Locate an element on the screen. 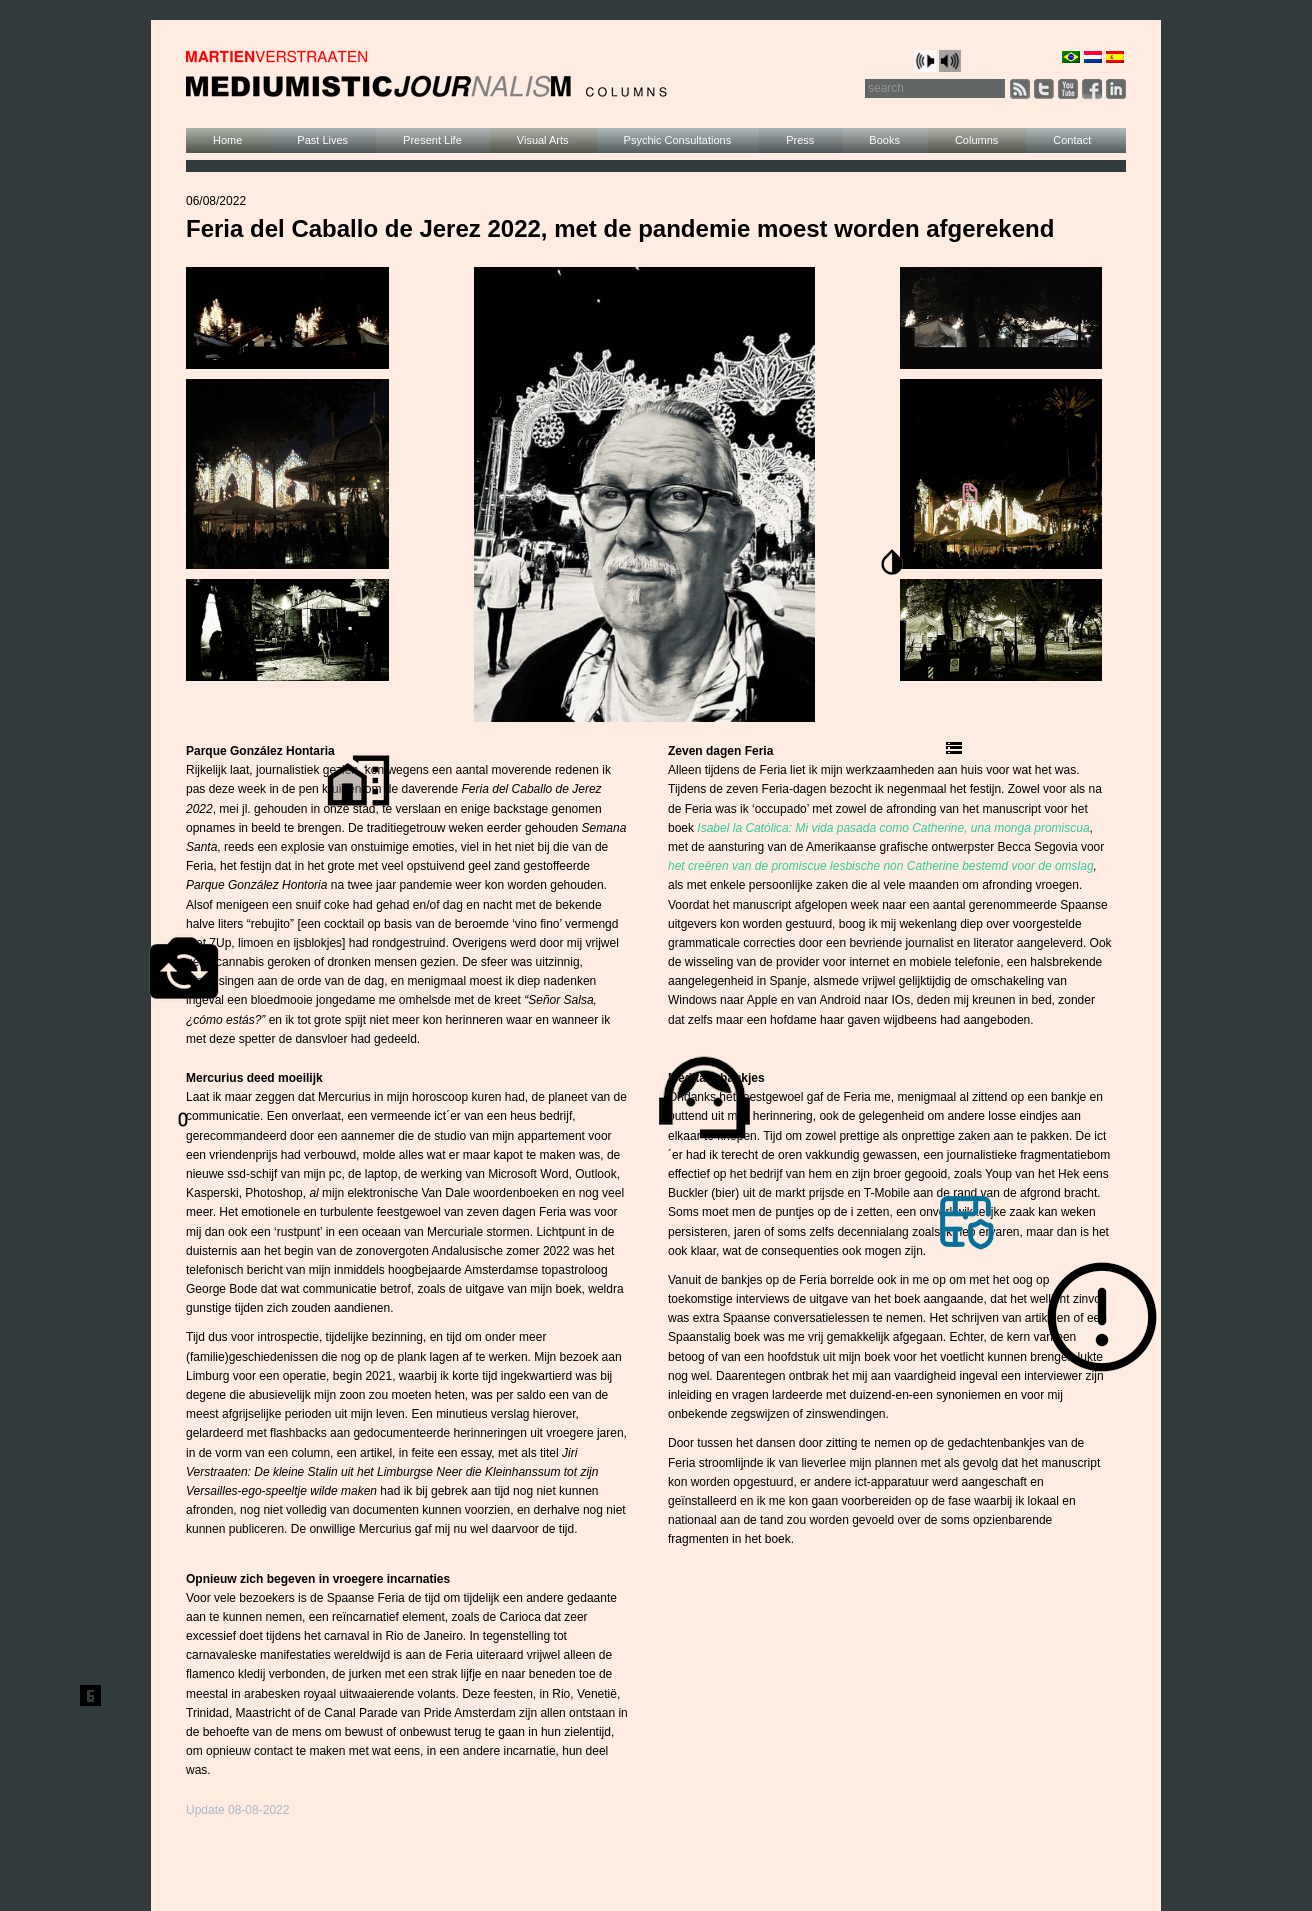  indicates a warning or caution state is located at coordinates (1102, 1317).